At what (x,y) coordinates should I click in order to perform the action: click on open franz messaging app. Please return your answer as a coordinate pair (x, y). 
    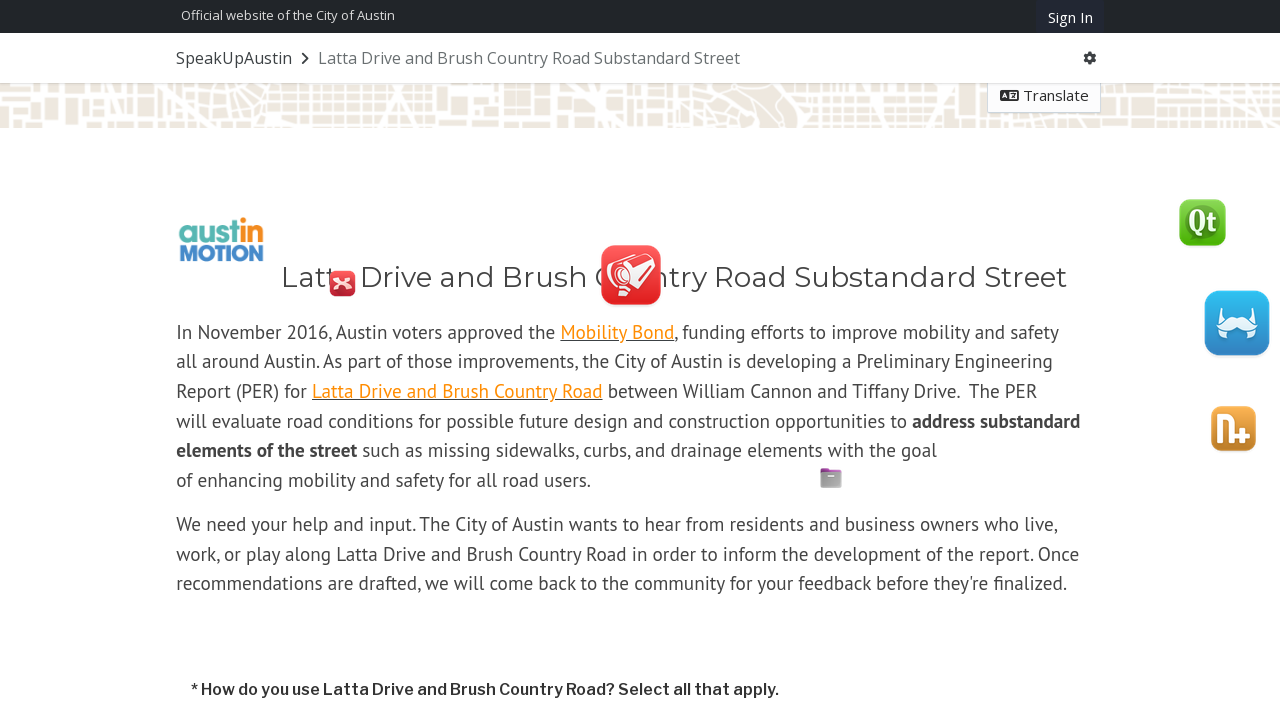
    Looking at the image, I should click on (1237, 323).